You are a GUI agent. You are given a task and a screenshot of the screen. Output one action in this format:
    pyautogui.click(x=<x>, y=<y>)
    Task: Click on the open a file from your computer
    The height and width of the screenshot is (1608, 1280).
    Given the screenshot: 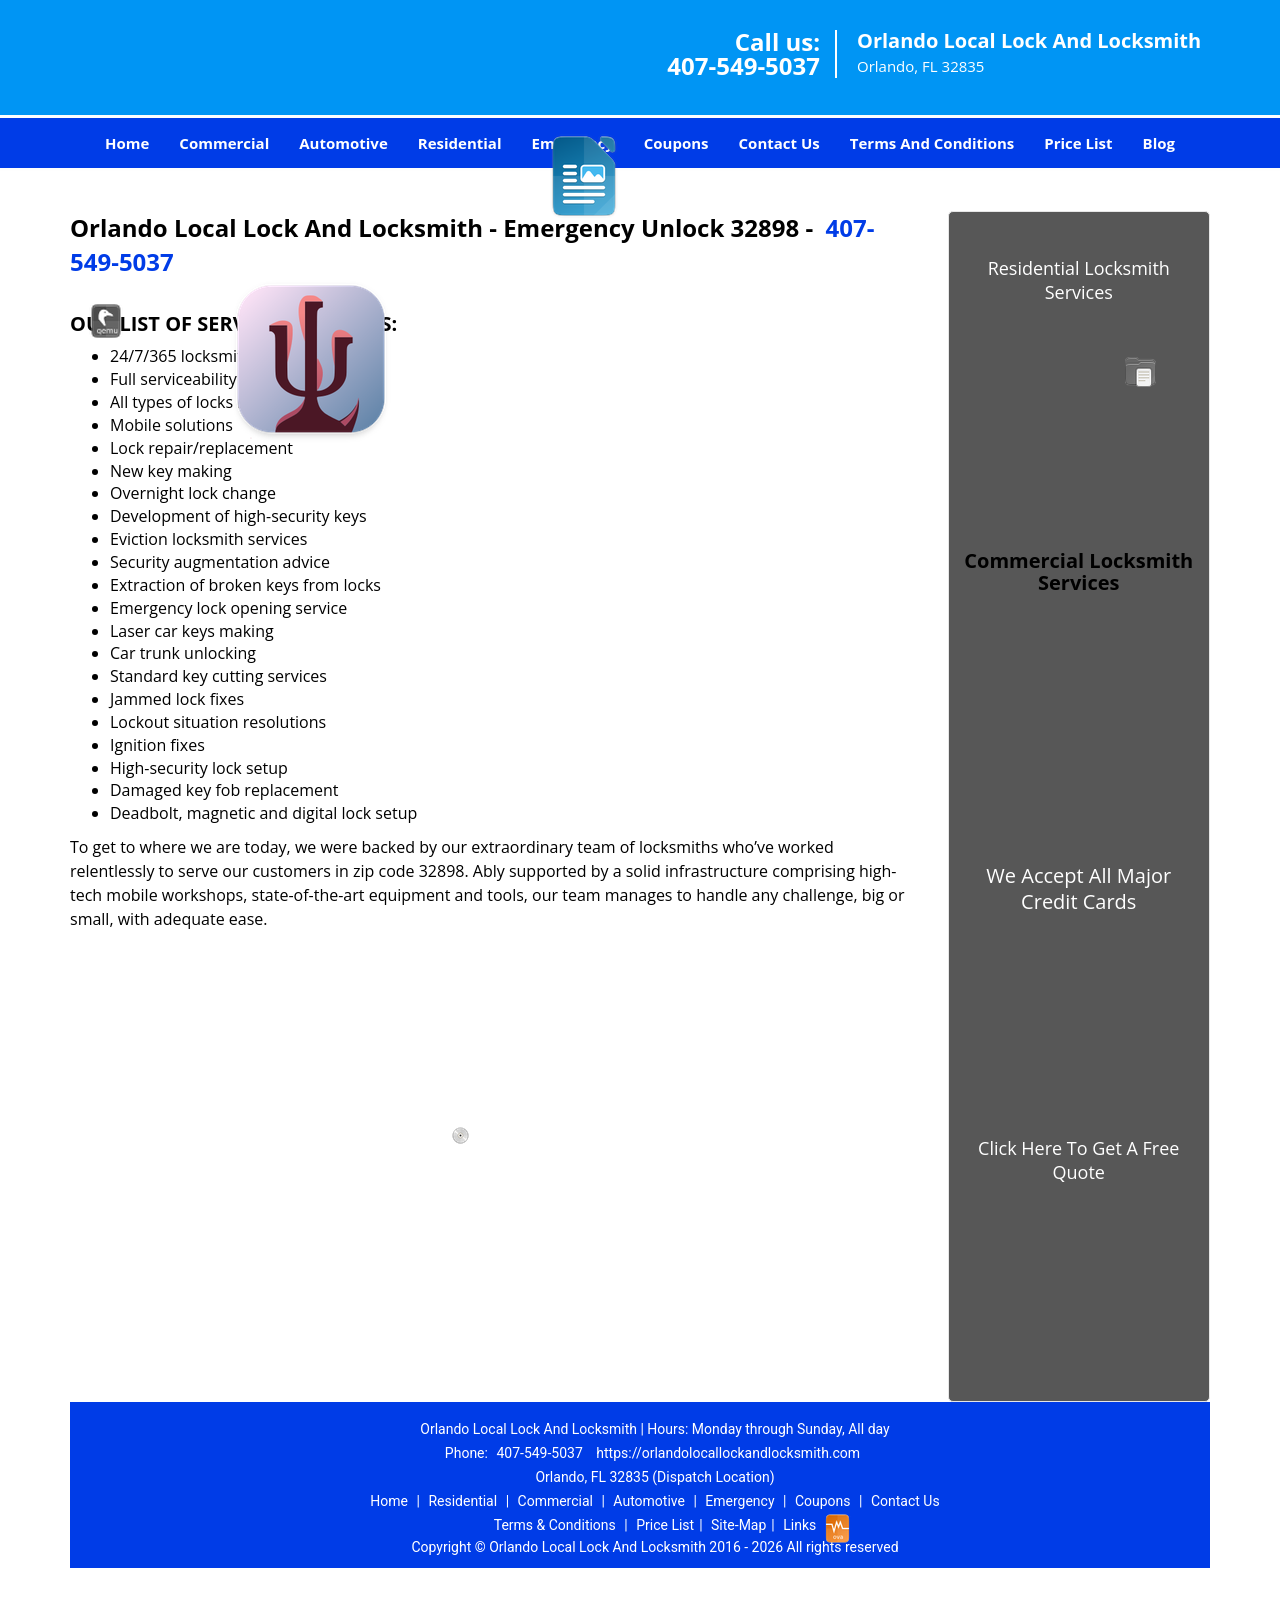 What is the action you would take?
    pyautogui.click(x=1140, y=371)
    